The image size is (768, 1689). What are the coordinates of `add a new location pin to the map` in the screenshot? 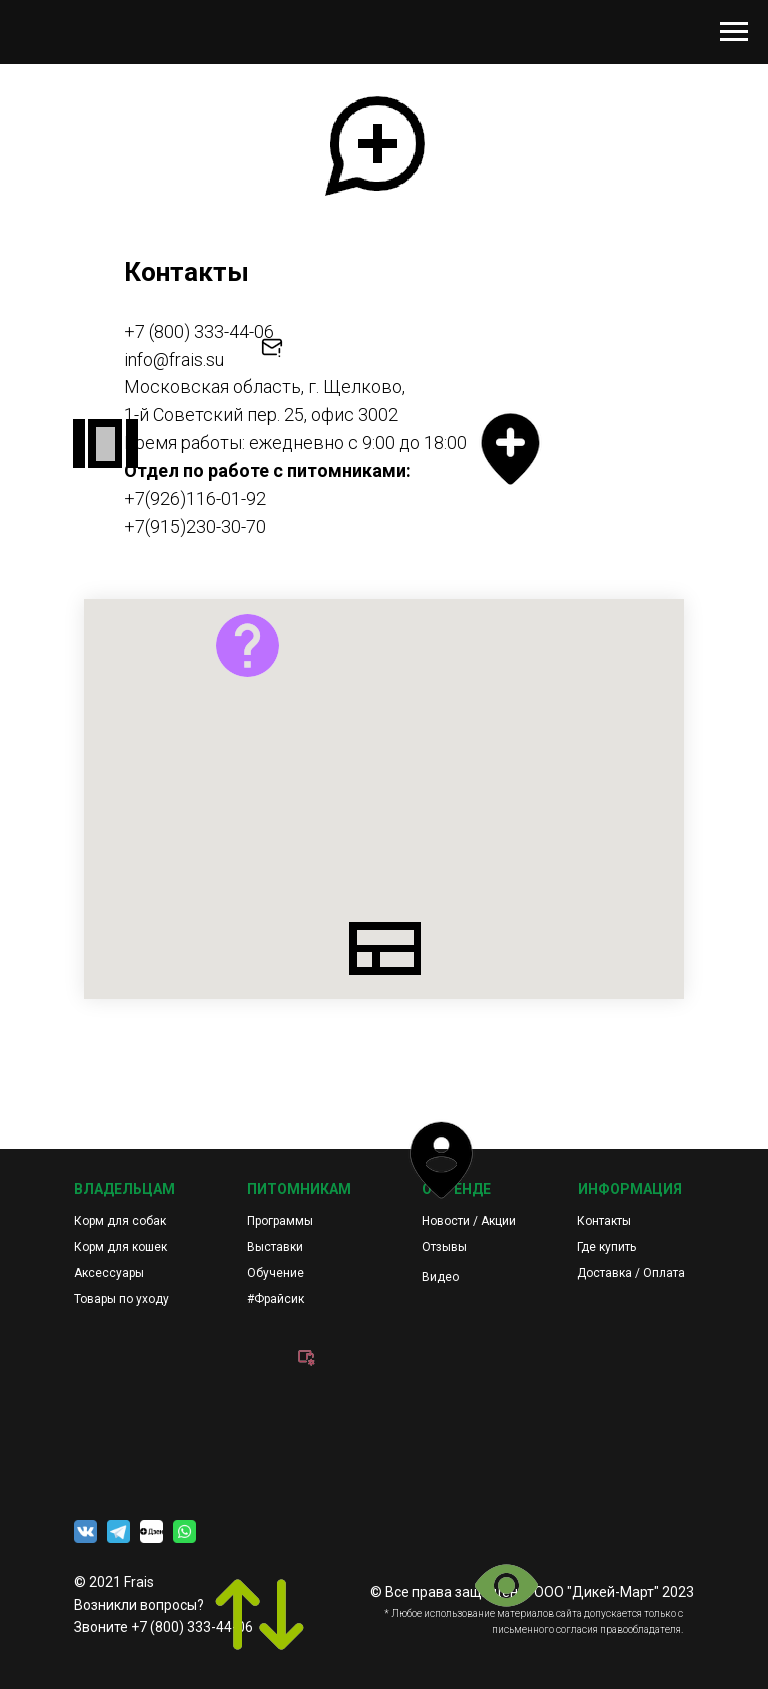 It's located at (510, 449).